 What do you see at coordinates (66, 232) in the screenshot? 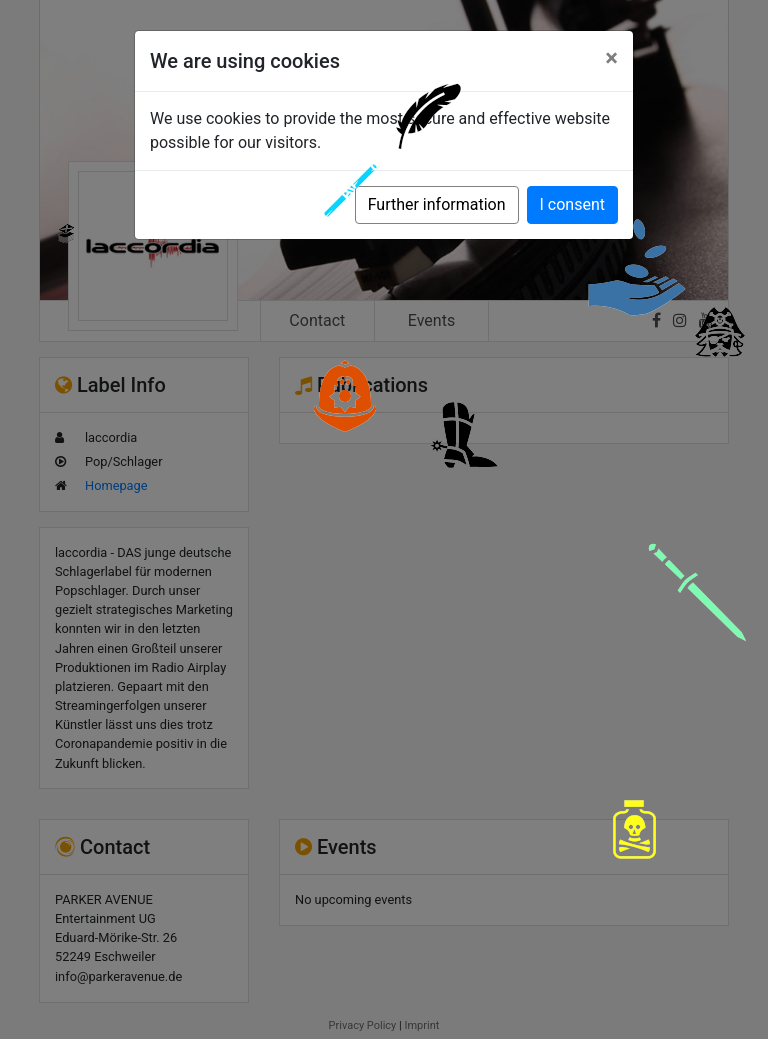
I see `delete or remove a card from your deck` at bounding box center [66, 232].